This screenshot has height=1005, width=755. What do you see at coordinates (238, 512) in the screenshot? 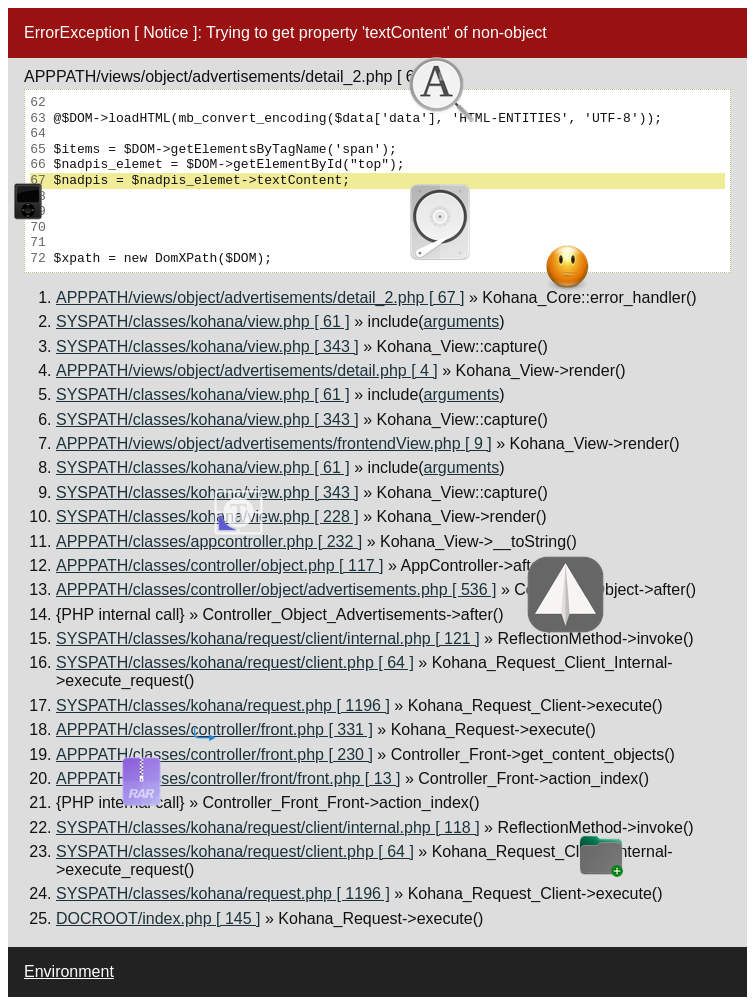
I see `access text generator tools in iMovie` at bounding box center [238, 512].